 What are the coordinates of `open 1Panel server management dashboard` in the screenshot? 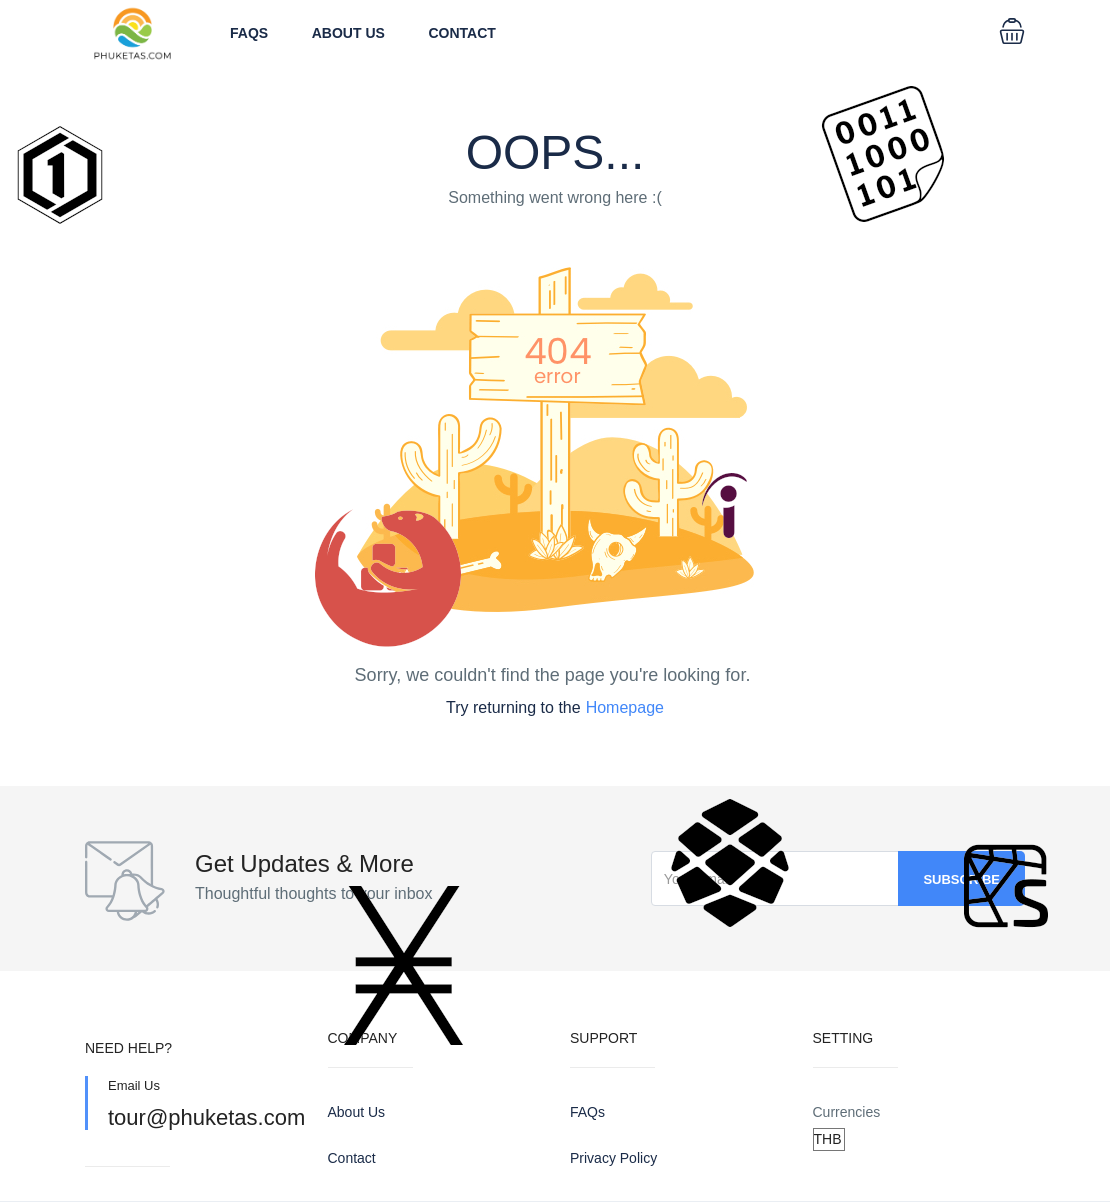 It's located at (60, 175).